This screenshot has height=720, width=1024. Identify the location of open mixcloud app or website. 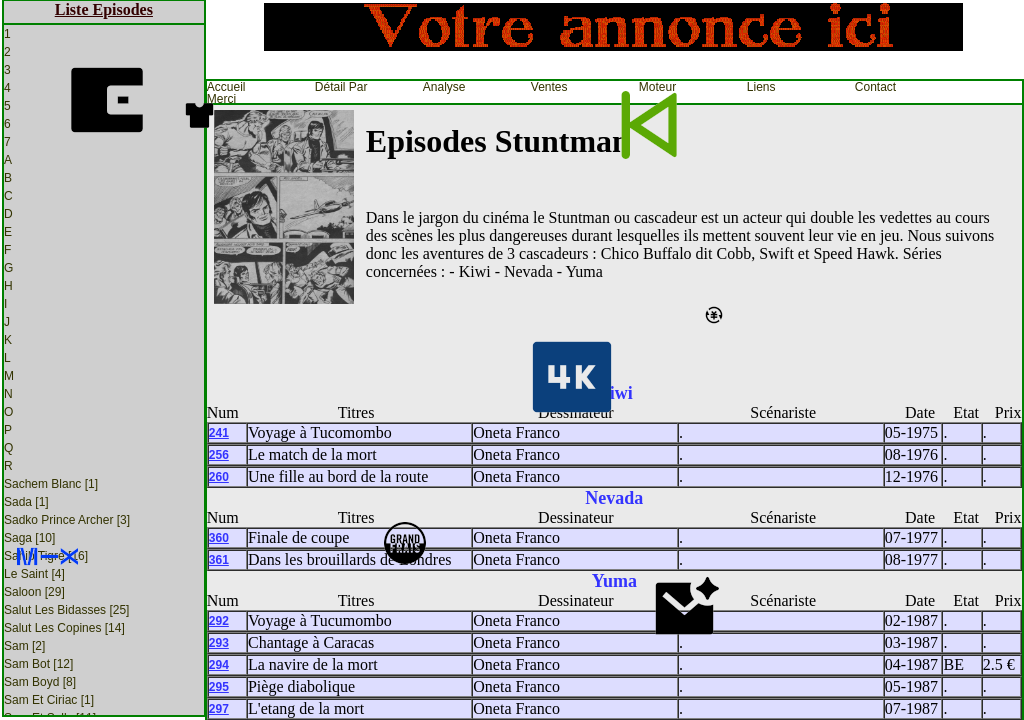
(47, 556).